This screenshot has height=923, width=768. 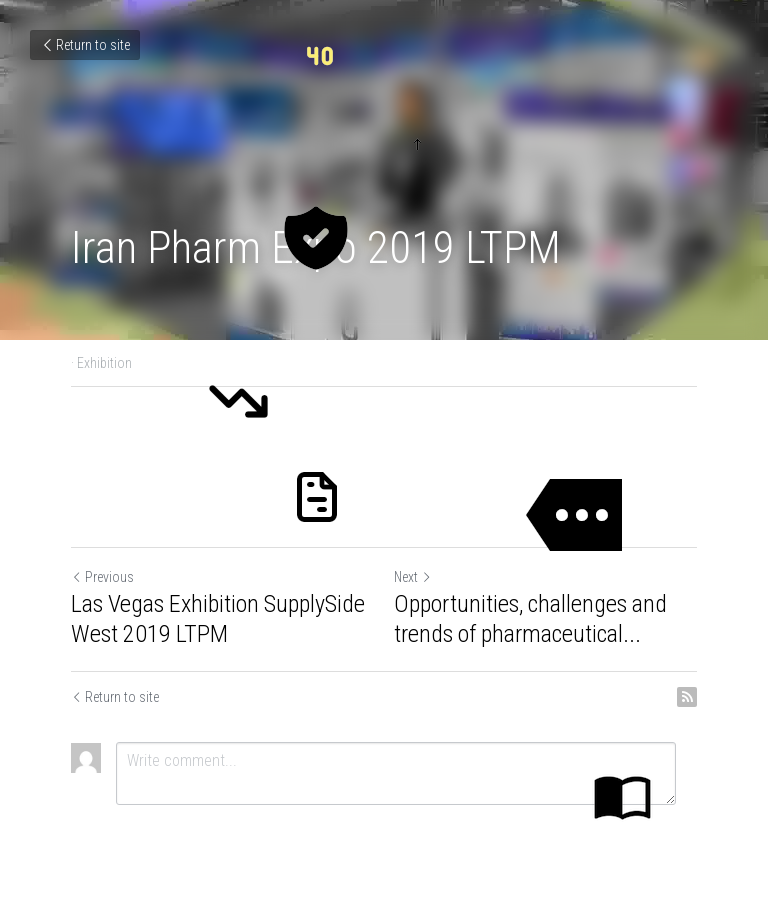 I want to click on indicates a declining trend or decrease in value, so click(x=238, y=401).